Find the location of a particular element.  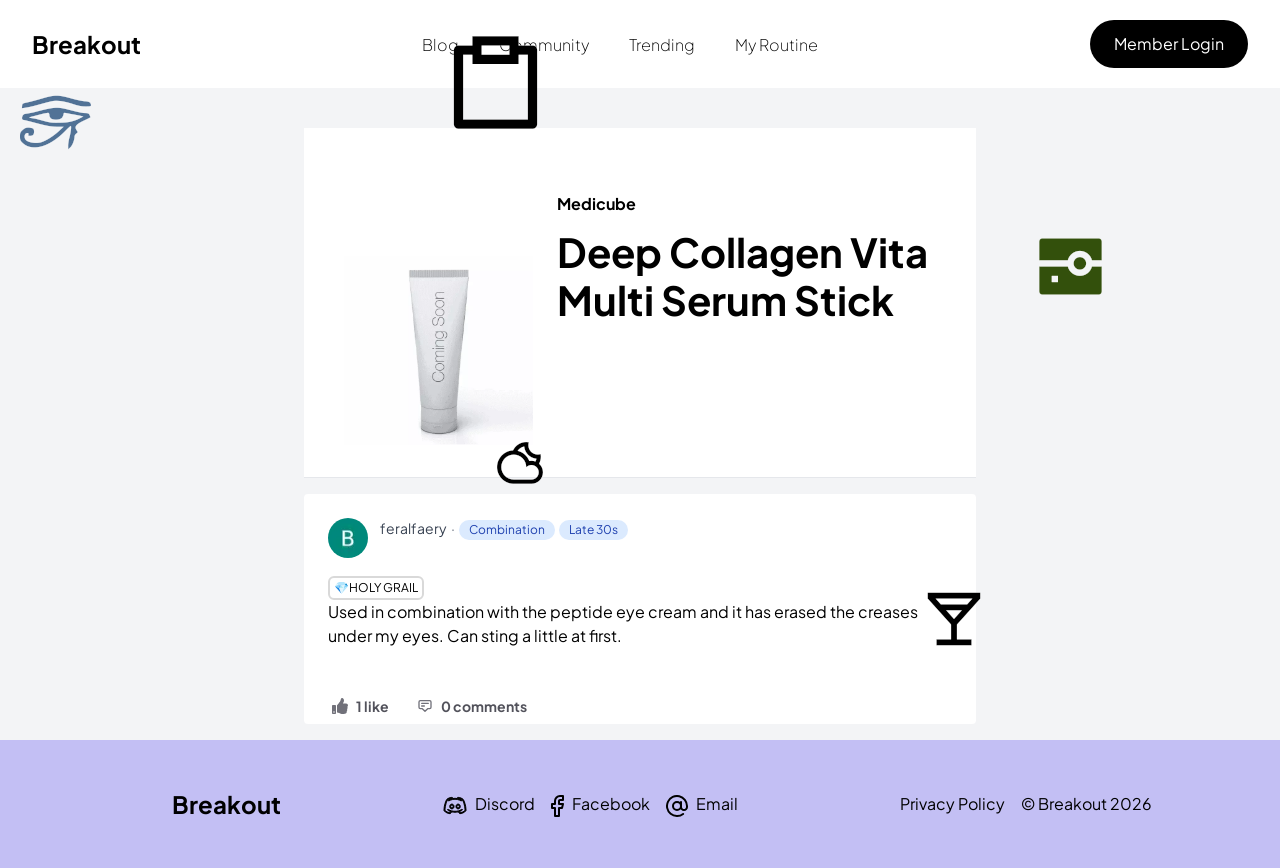

sphinx documentation generator logo is located at coordinates (55, 122).